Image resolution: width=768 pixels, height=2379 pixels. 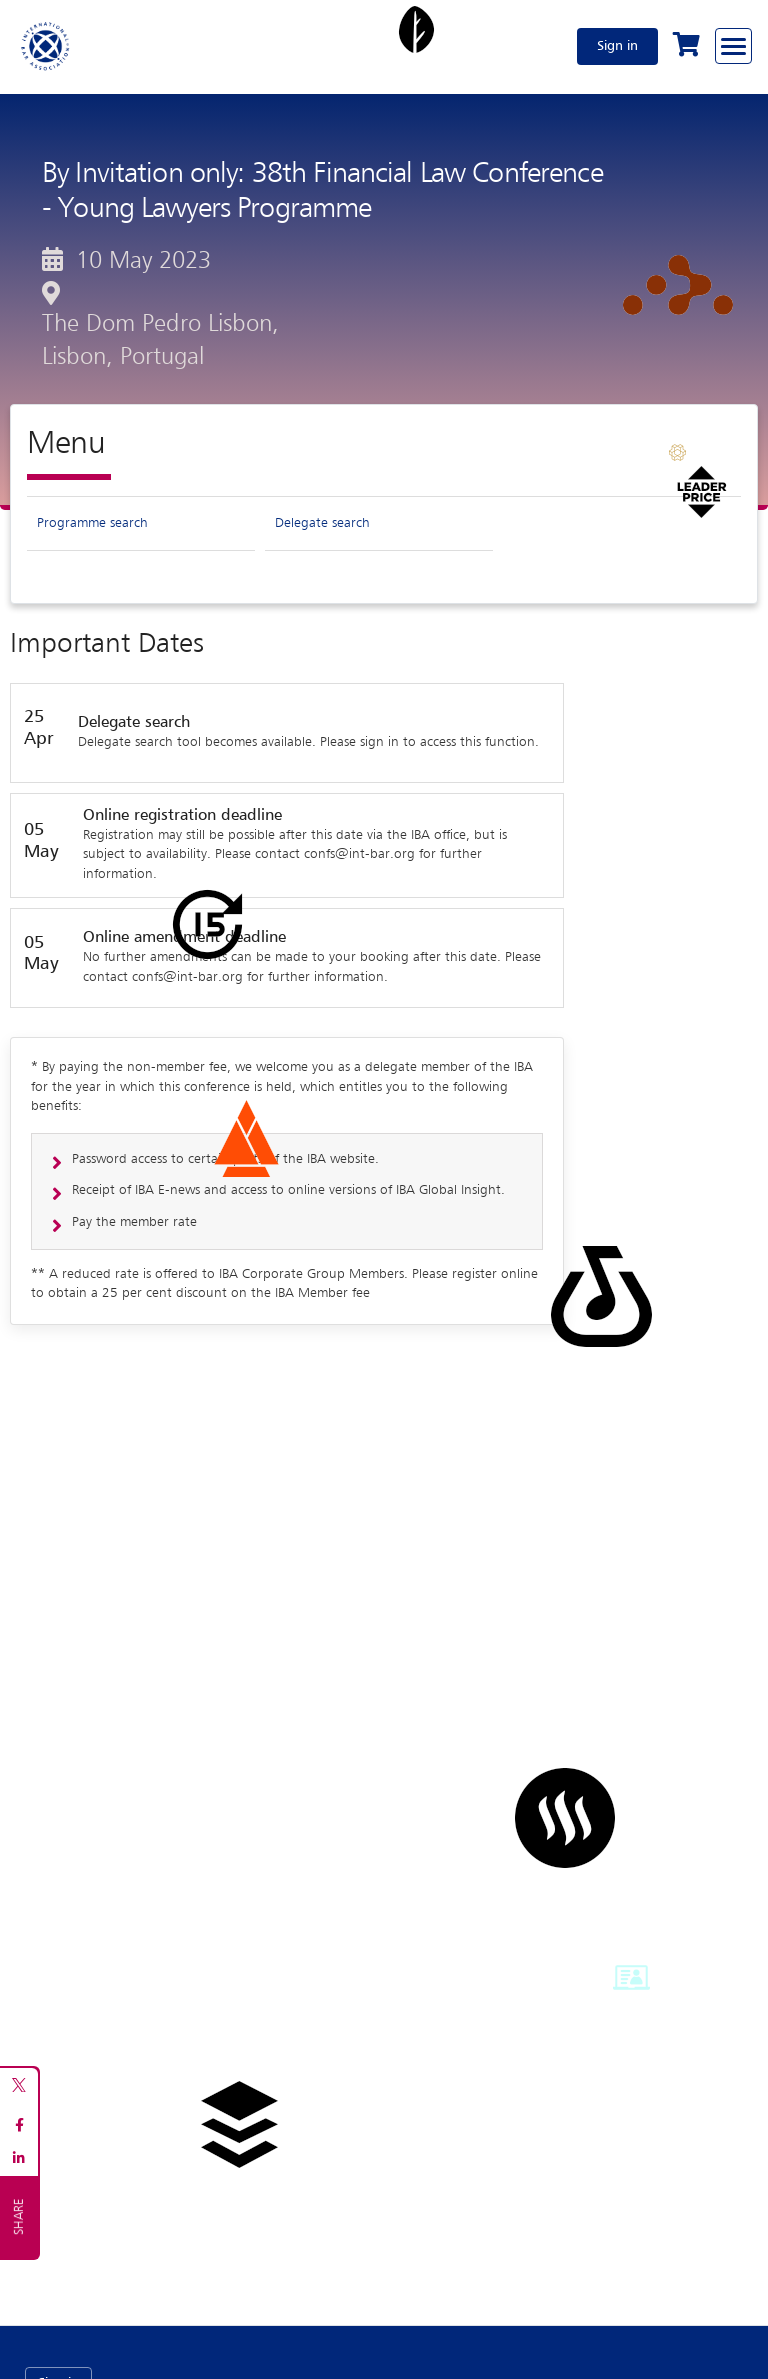 I want to click on leader price brand logo, so click(x=702, y=492).